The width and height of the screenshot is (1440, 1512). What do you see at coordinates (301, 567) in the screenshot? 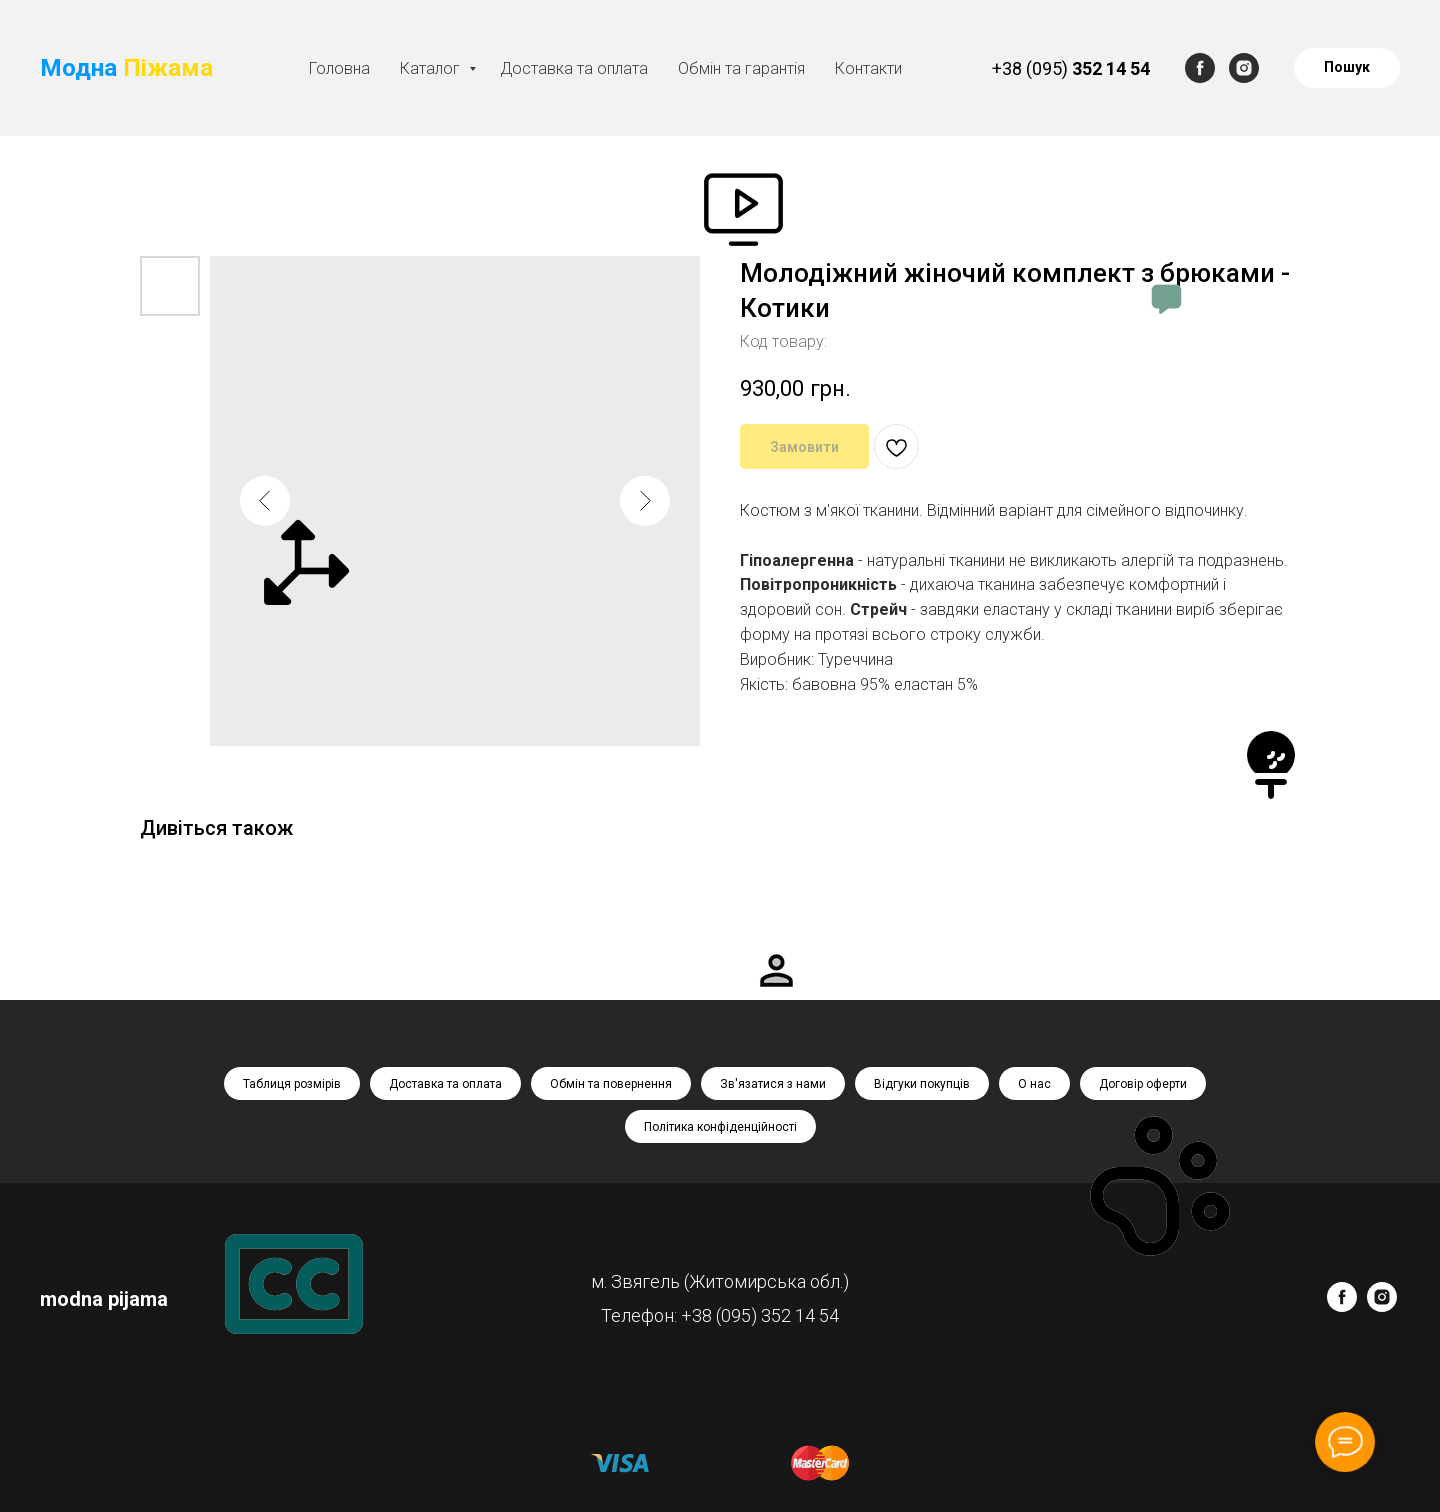
I see `access 3D vector or coordinate tools` at bounding box center [301, 567].